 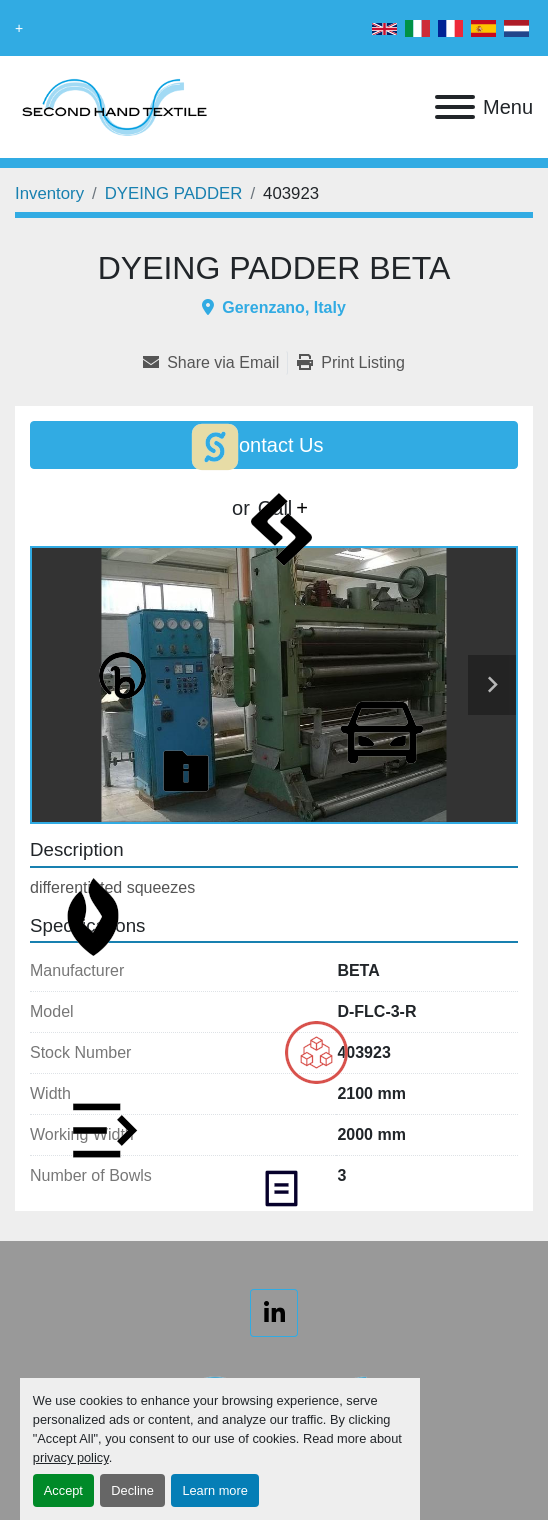 What do you see at coordinates (186, 771) in the screenshot?
I see `view folder details or properties` at bounding box center [186, 771].